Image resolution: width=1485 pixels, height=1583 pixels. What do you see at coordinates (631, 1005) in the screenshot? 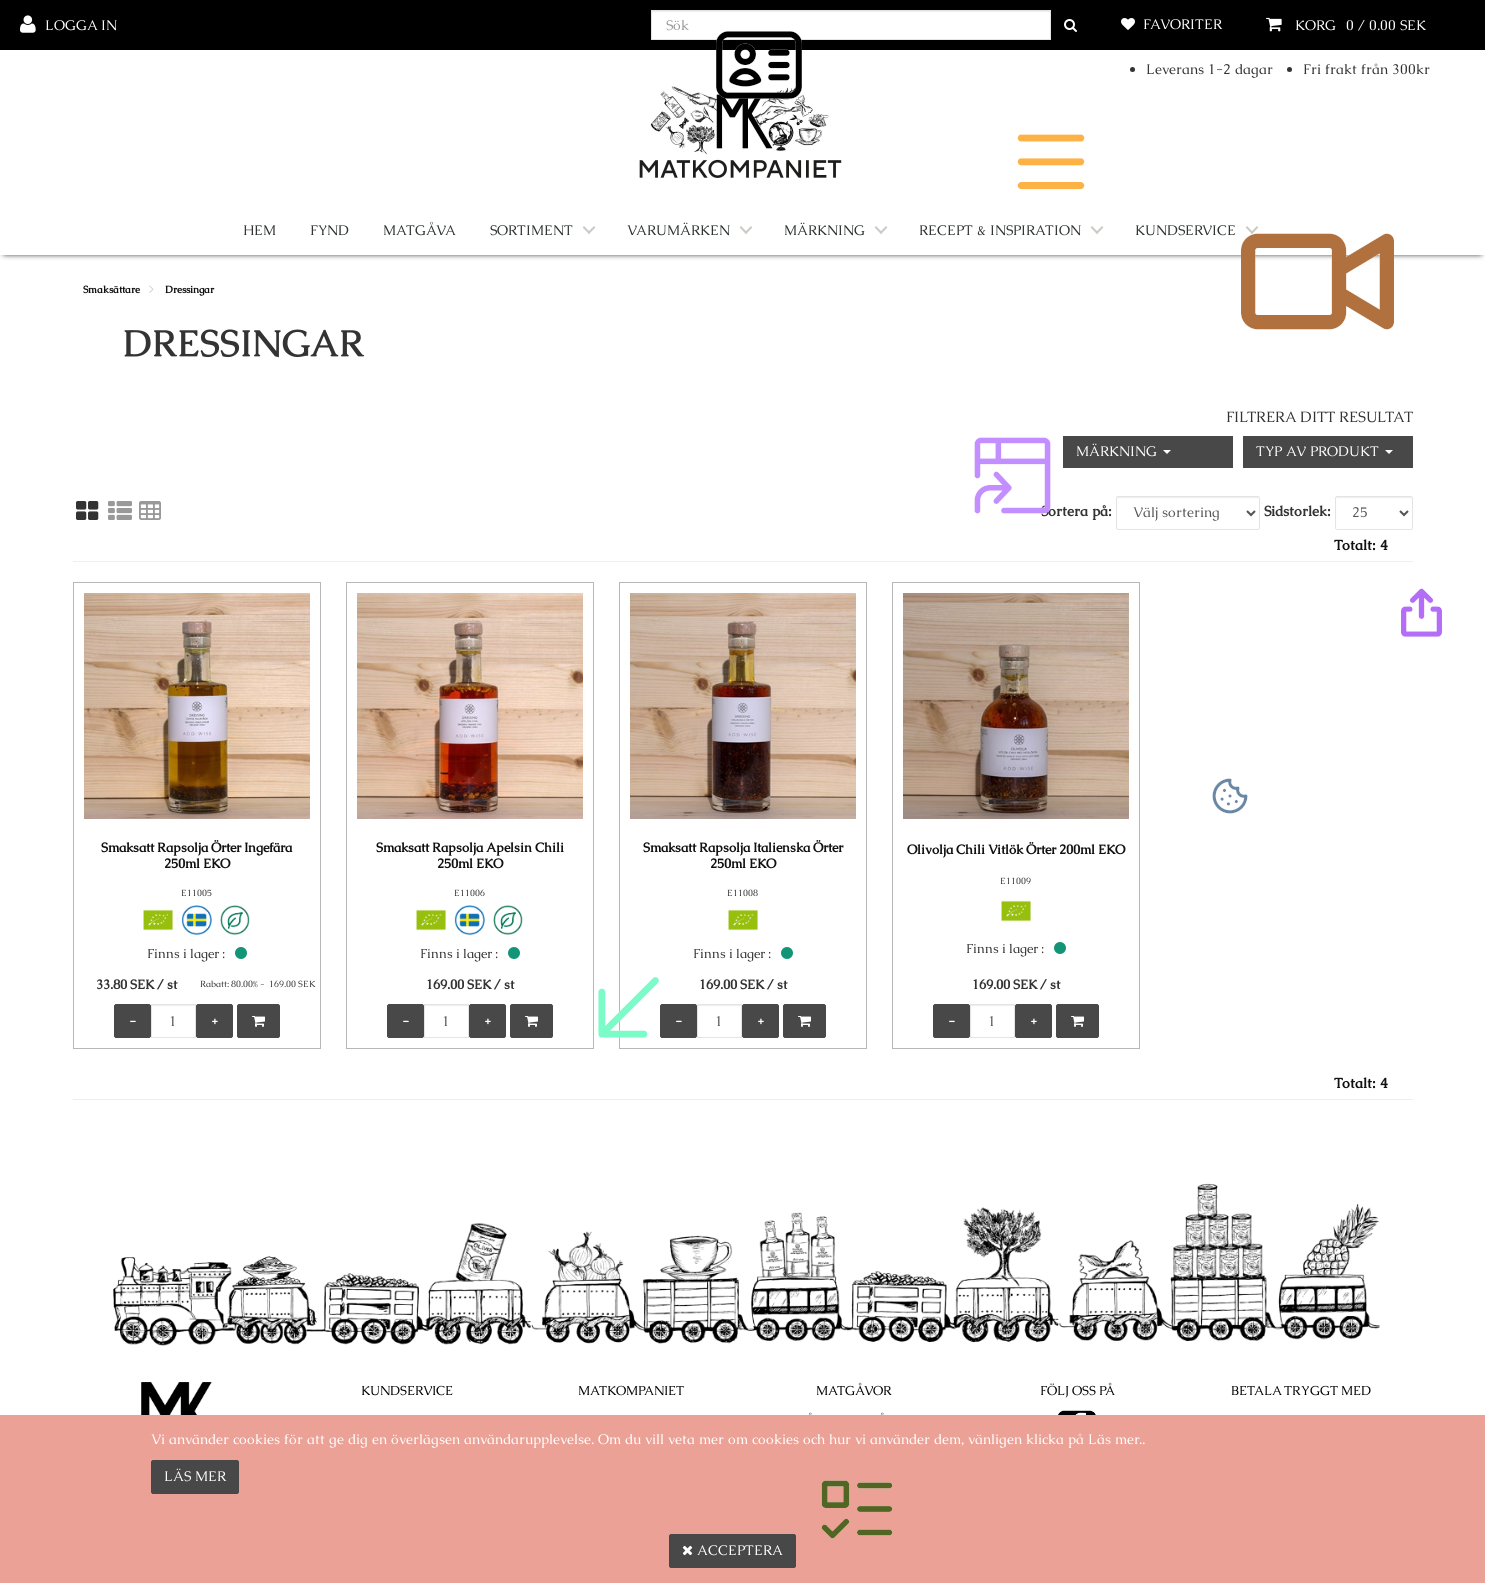
I see `navigate to previous or lower-left content` at bounding box center [631, 1005].